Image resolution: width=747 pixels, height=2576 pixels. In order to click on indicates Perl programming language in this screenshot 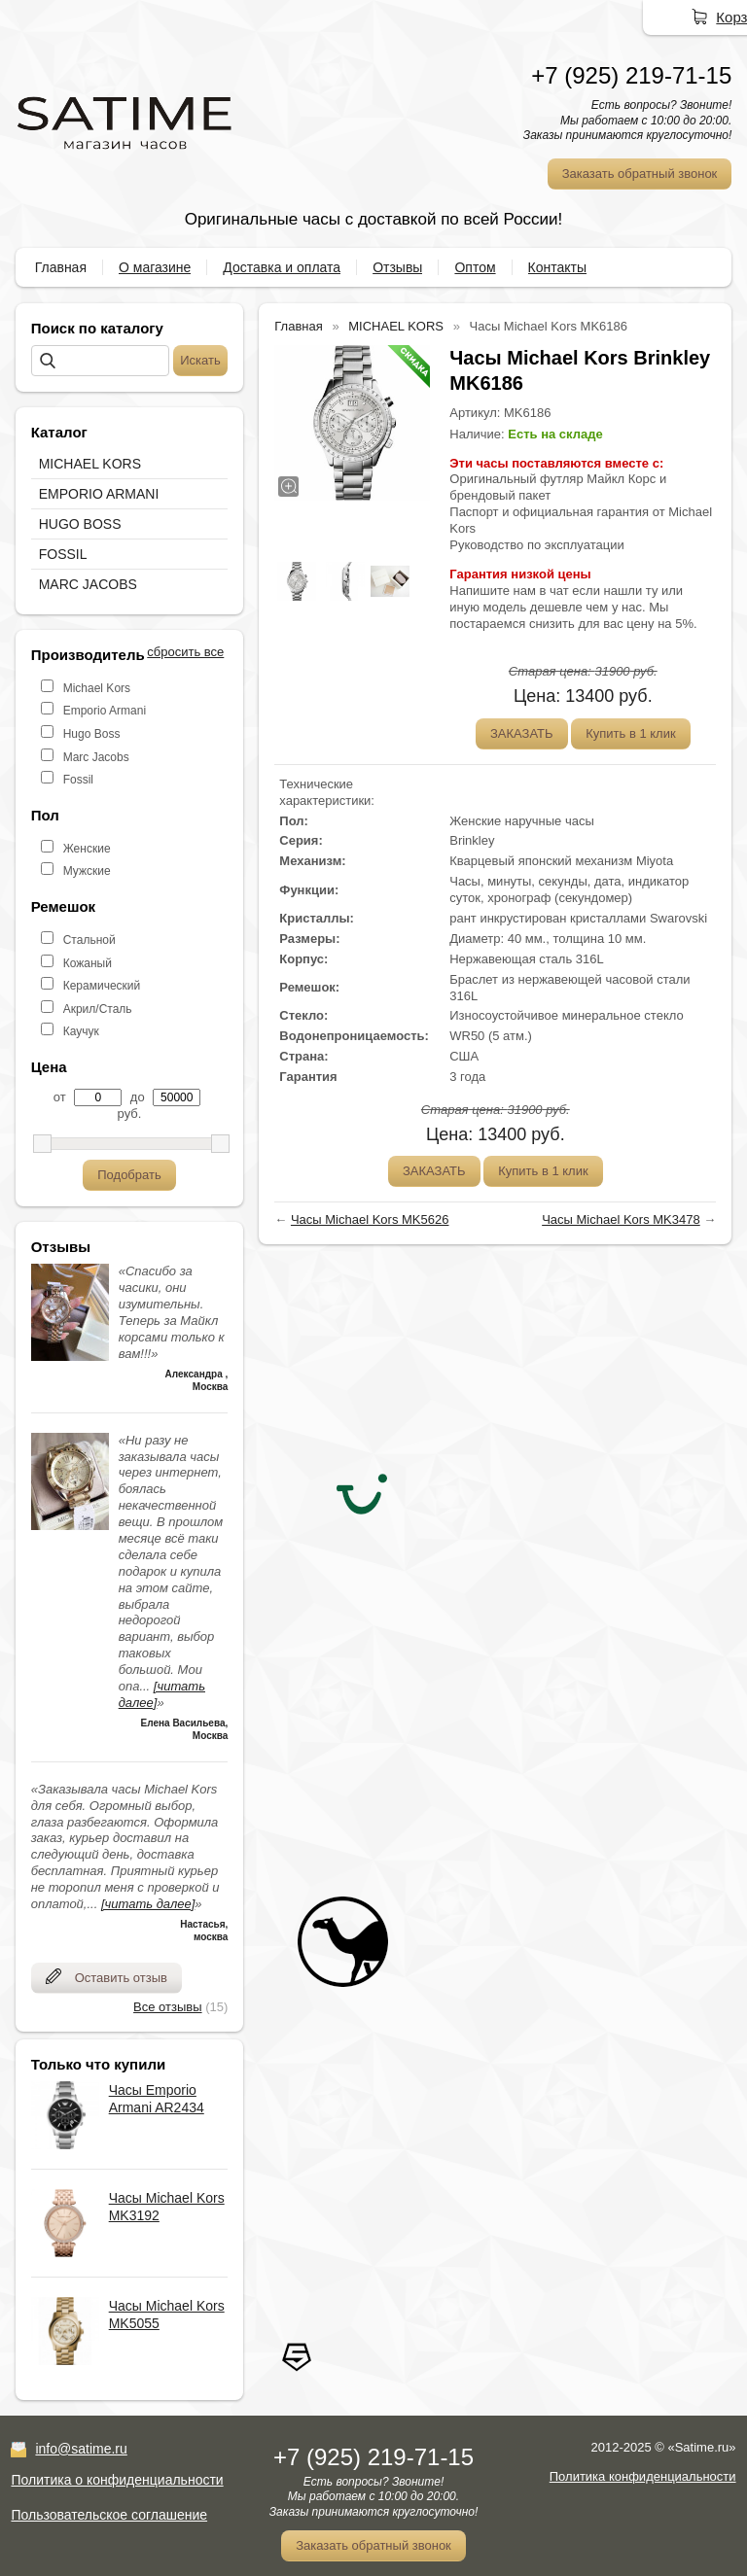, I will do `click(342, 1941)`.